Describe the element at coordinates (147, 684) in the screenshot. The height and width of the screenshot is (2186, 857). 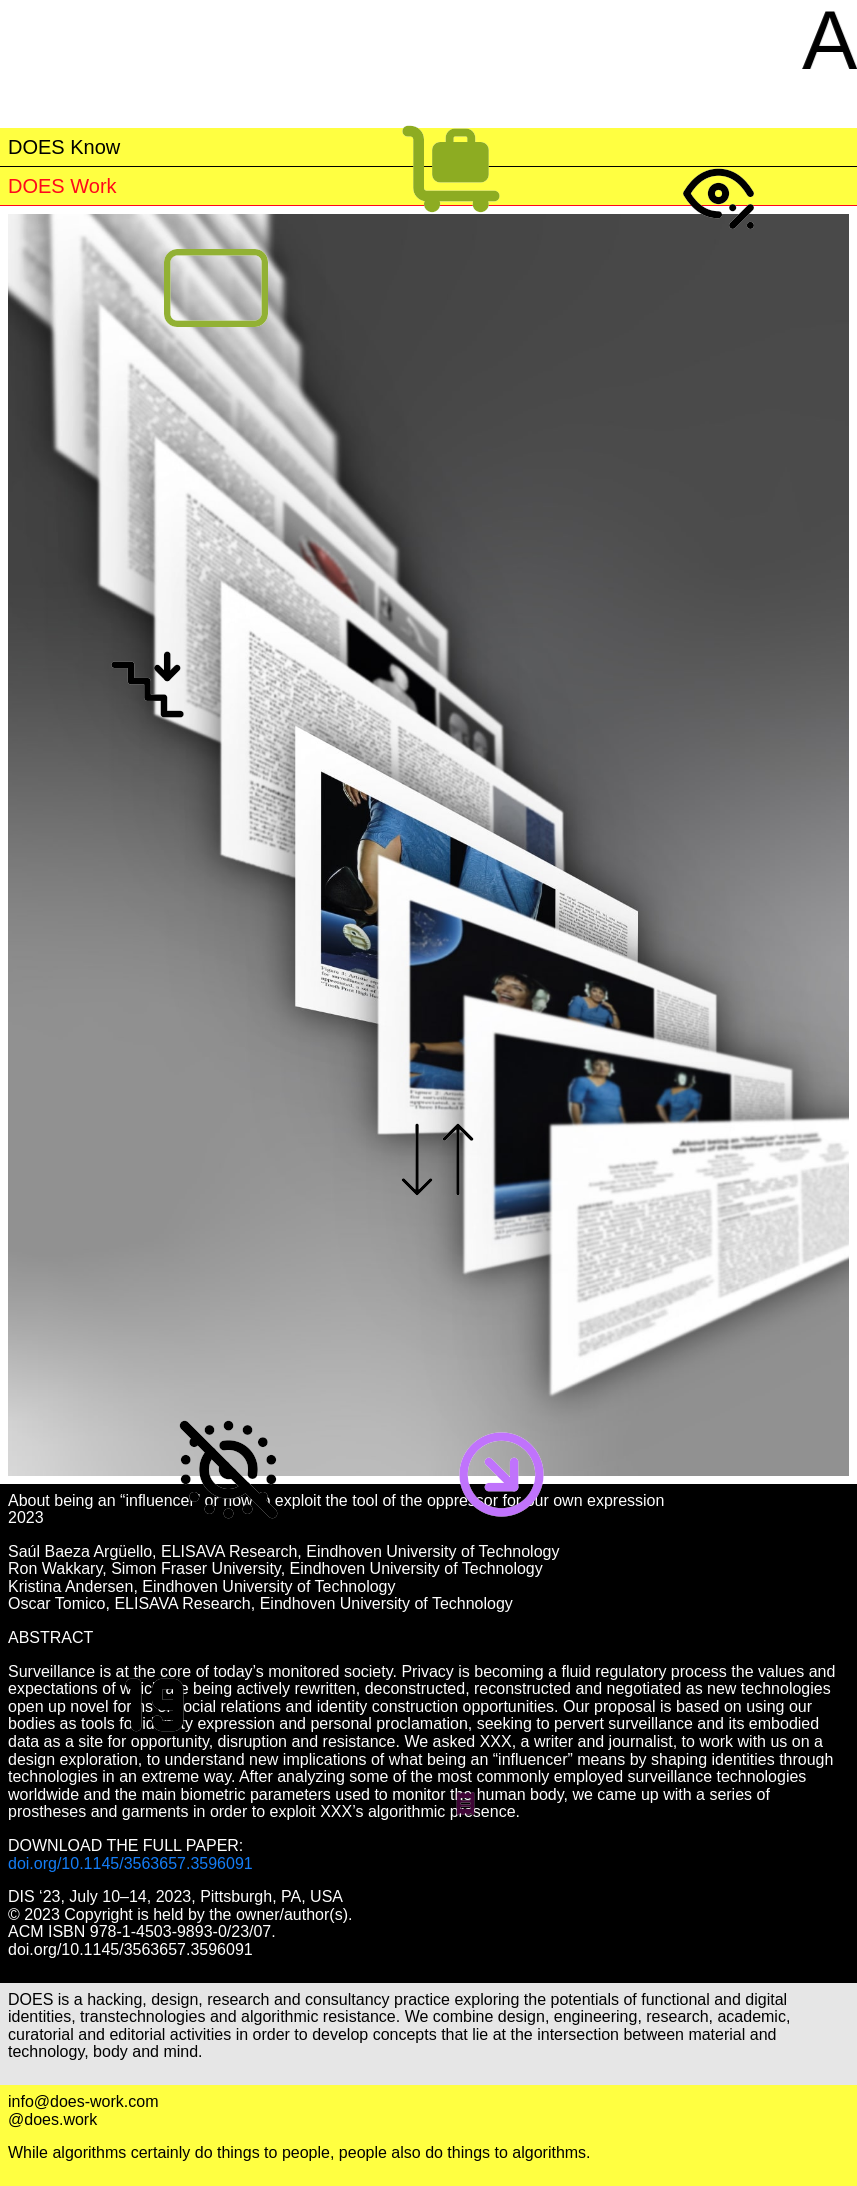
I see `navigate to a lower floor` at that location.